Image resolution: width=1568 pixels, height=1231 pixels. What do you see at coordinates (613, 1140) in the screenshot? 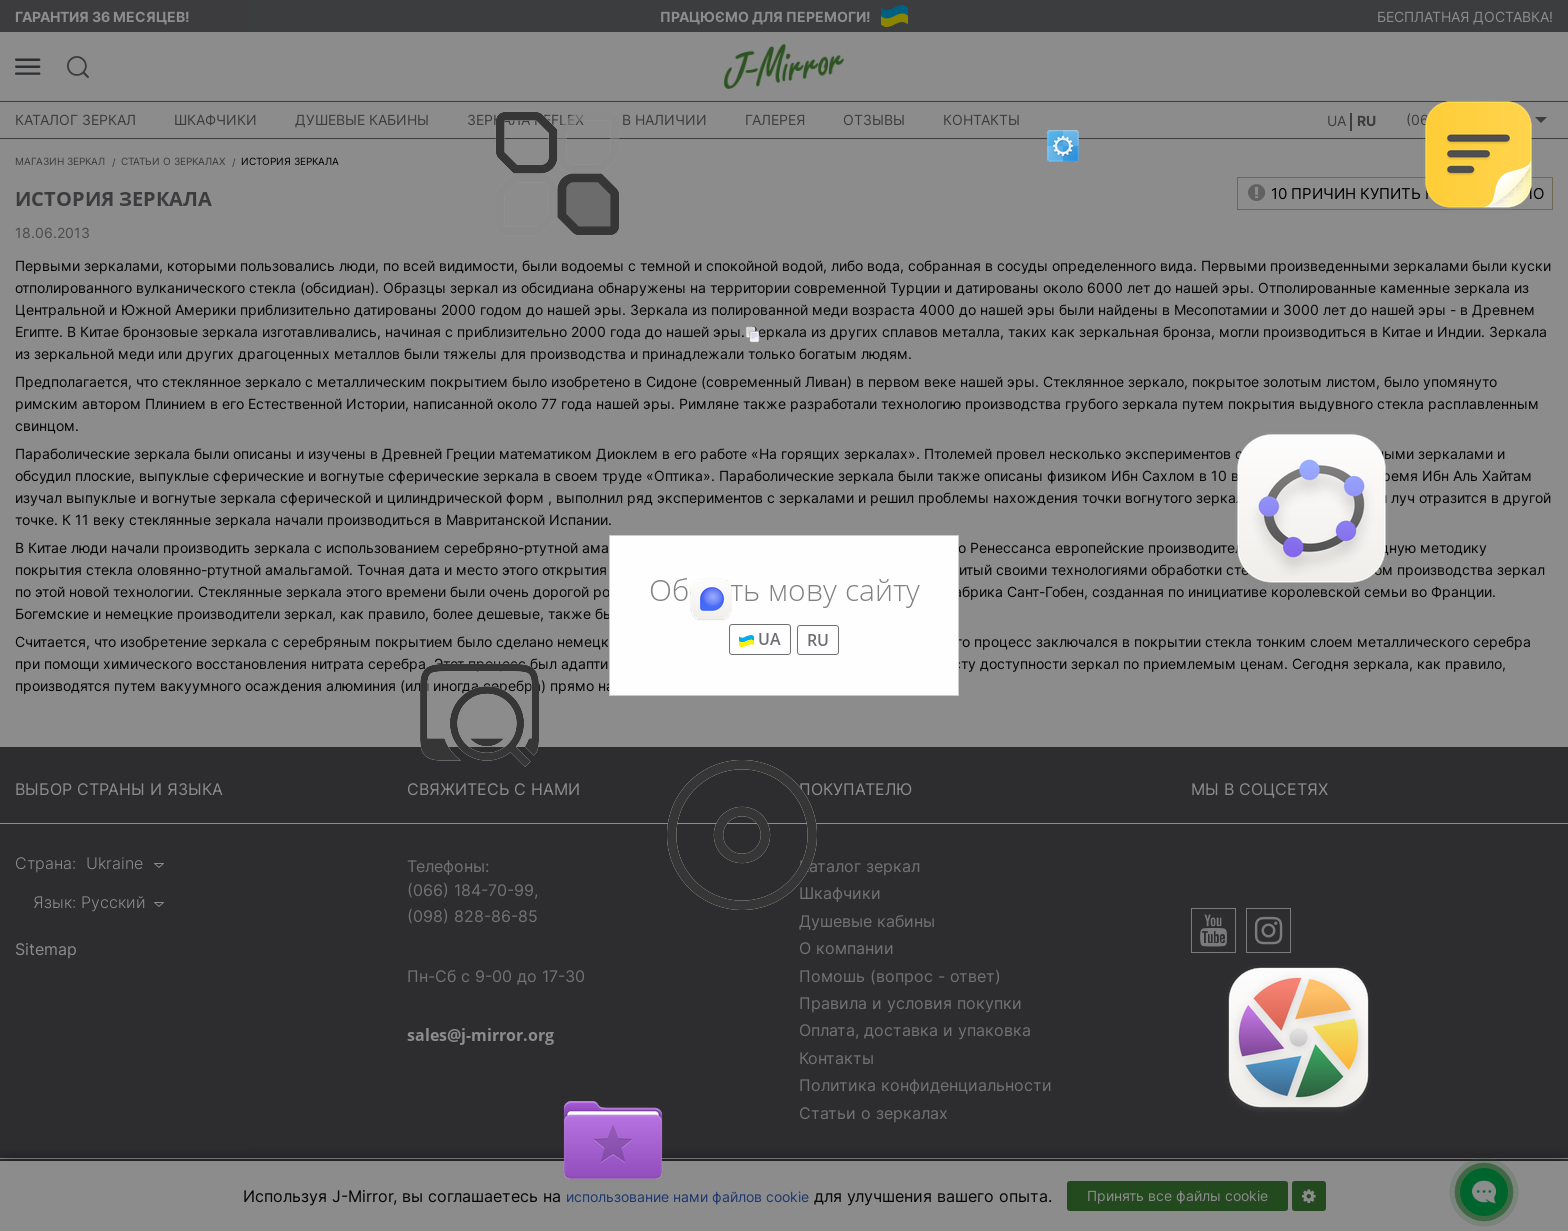
I see `open your bookmarked or favorite files folder` at bounding box center [613, 1140].